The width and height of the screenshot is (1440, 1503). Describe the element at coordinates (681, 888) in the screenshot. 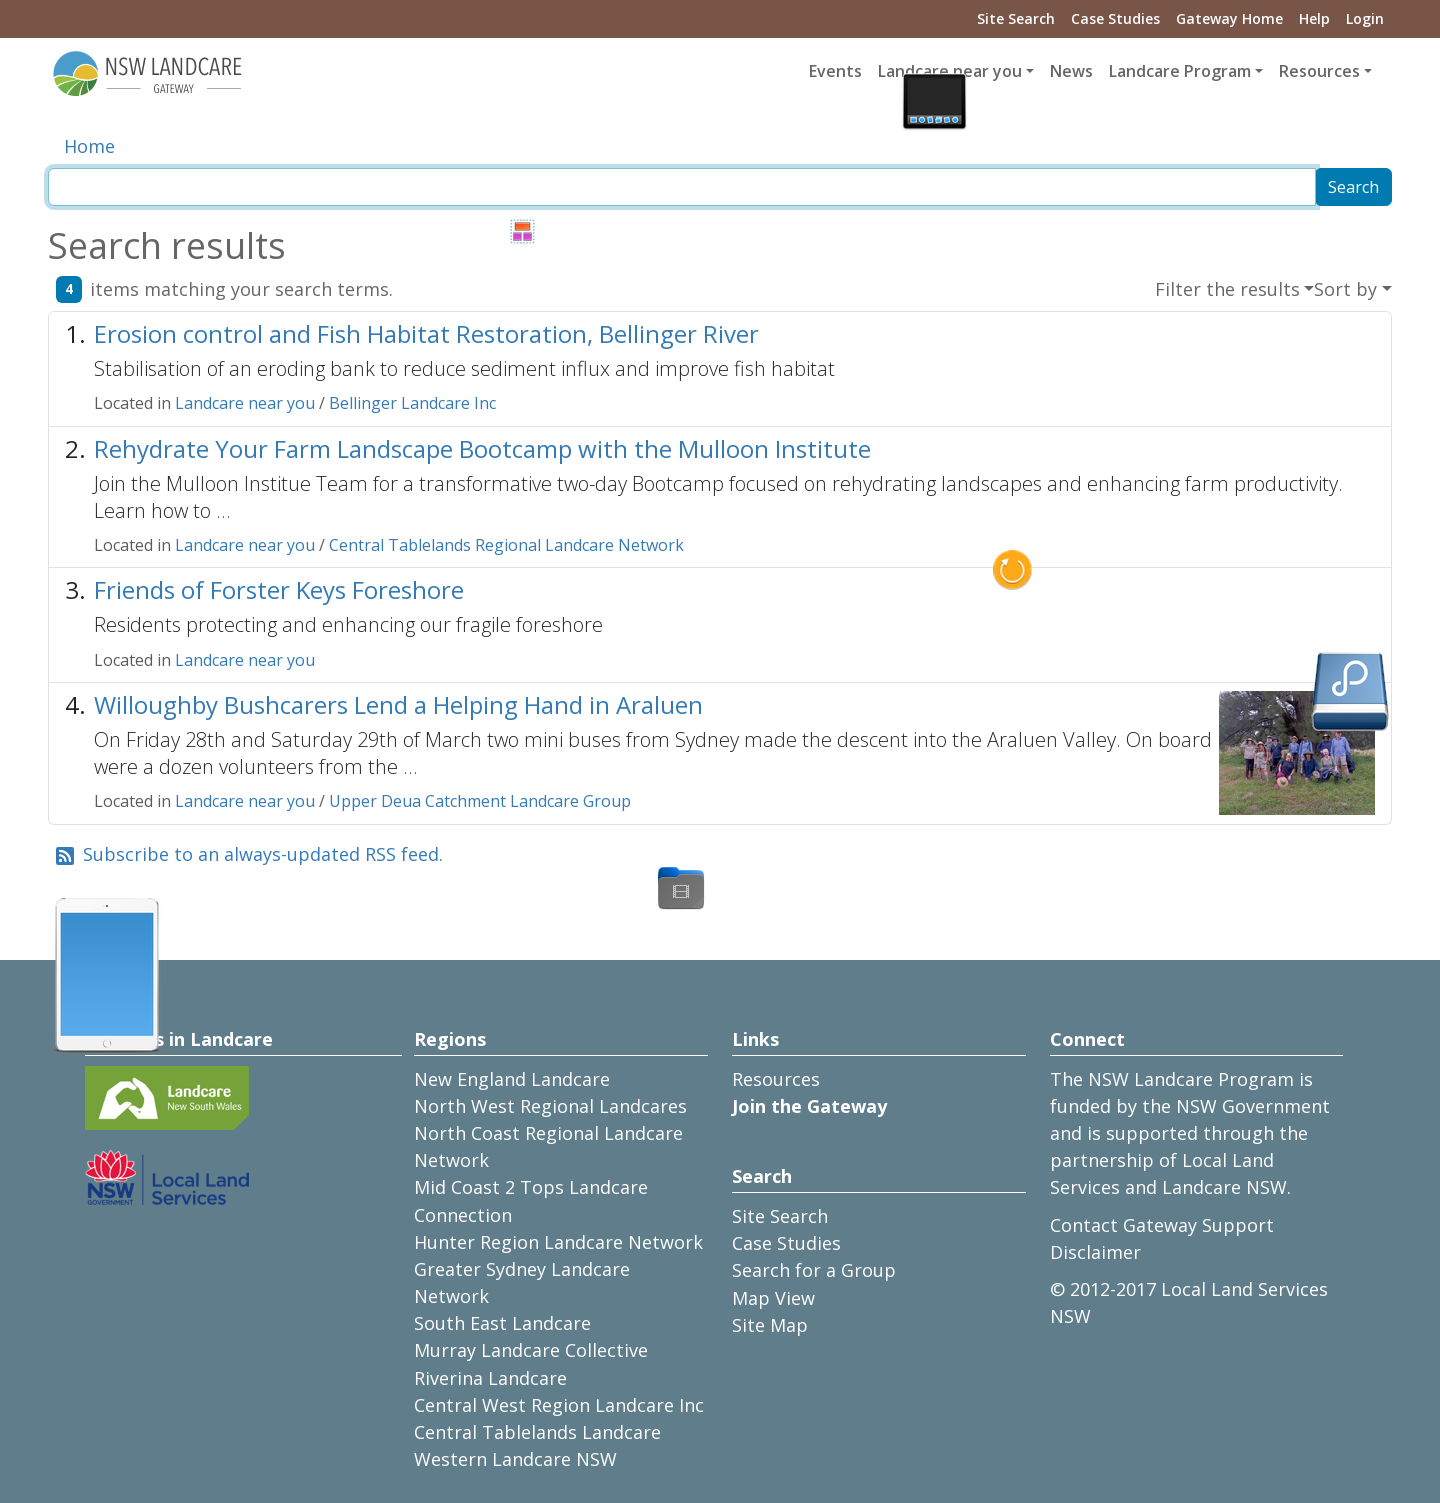

I see `open your videos folder` at that location.